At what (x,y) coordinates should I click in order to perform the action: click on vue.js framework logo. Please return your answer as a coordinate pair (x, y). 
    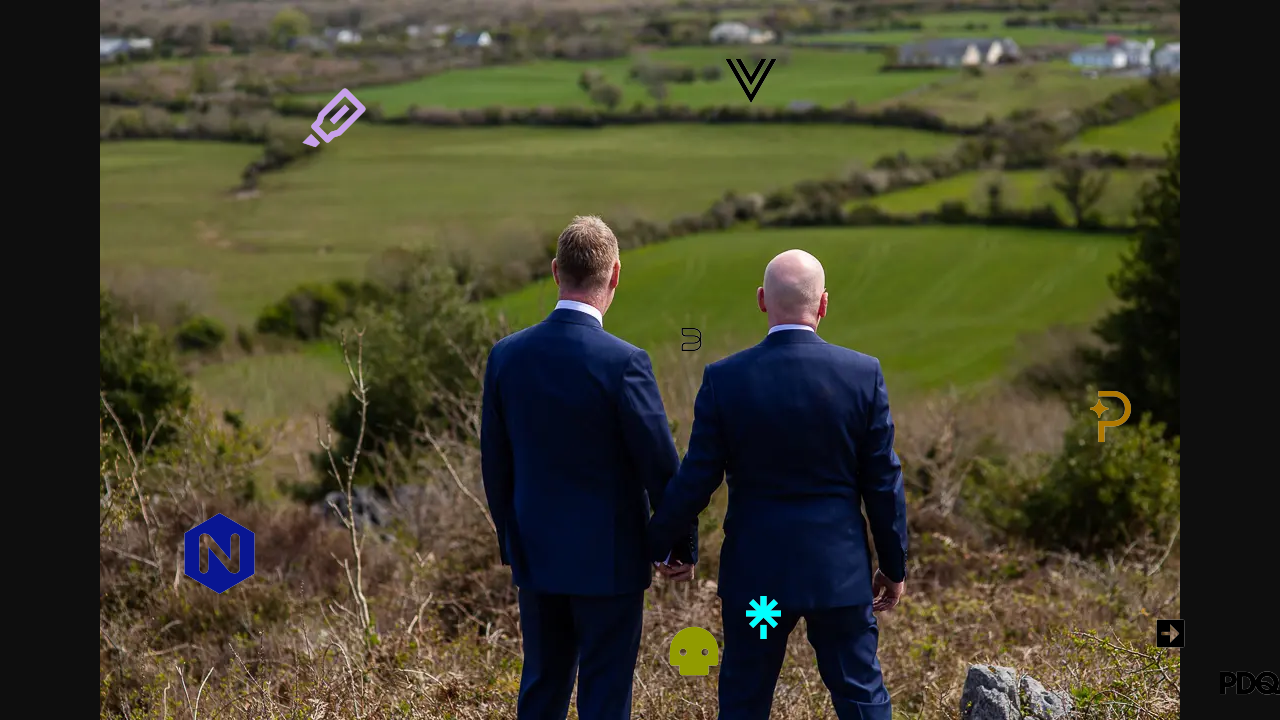
    Looking at the image, I should click on (751, 80).